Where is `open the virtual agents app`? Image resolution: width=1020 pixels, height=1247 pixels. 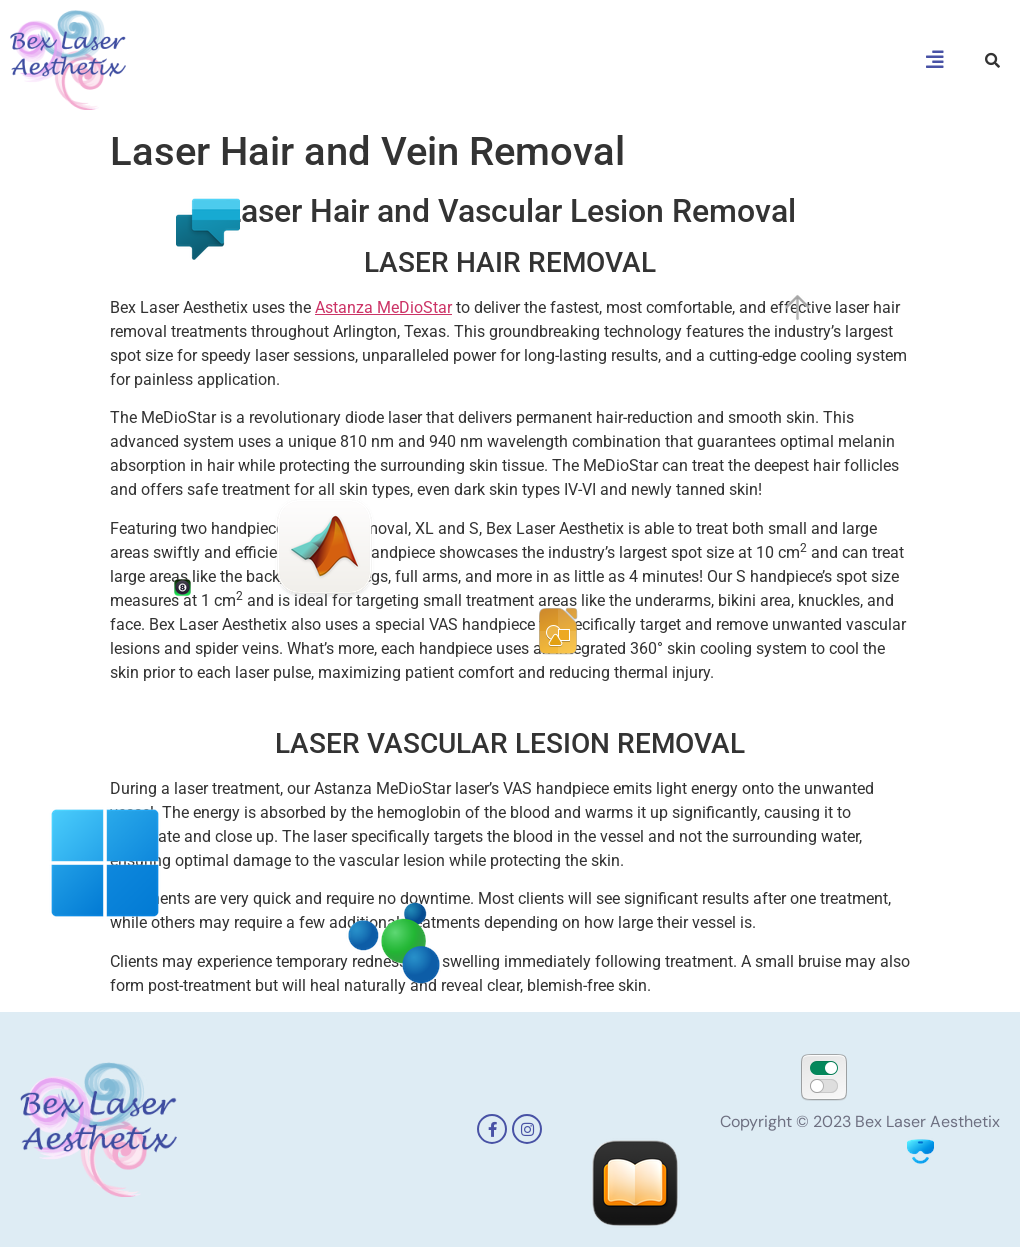
open the virtual agents app is located at coordinates (208, 228).